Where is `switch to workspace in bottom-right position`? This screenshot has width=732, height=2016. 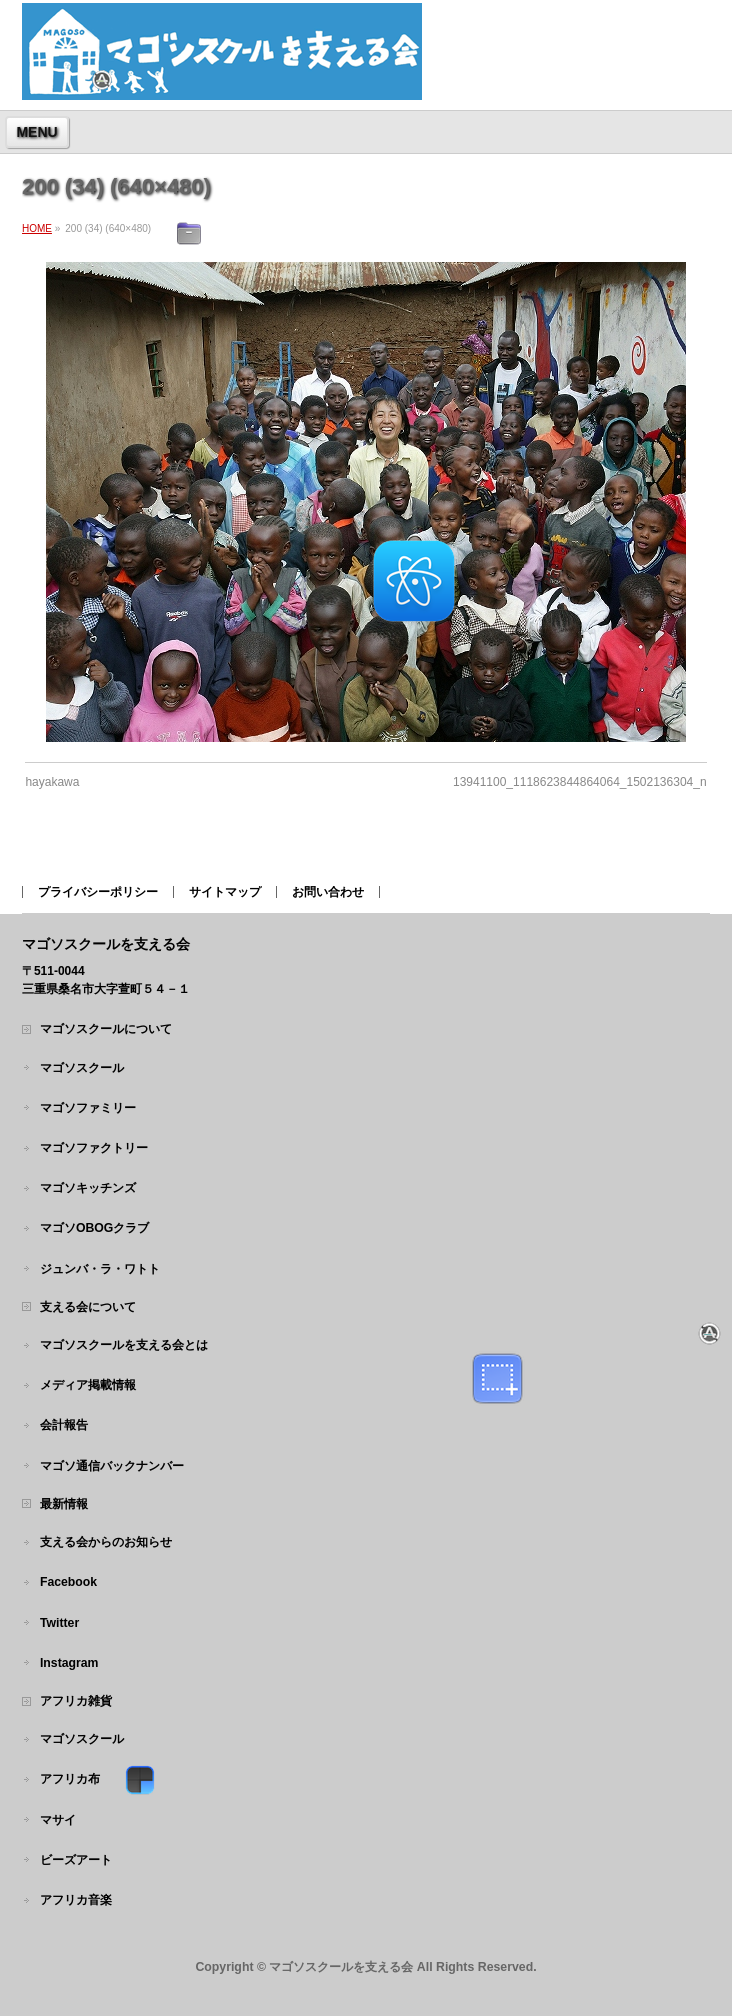 switch to workspace in bottom-right position is located at coordinates (140, 1780).